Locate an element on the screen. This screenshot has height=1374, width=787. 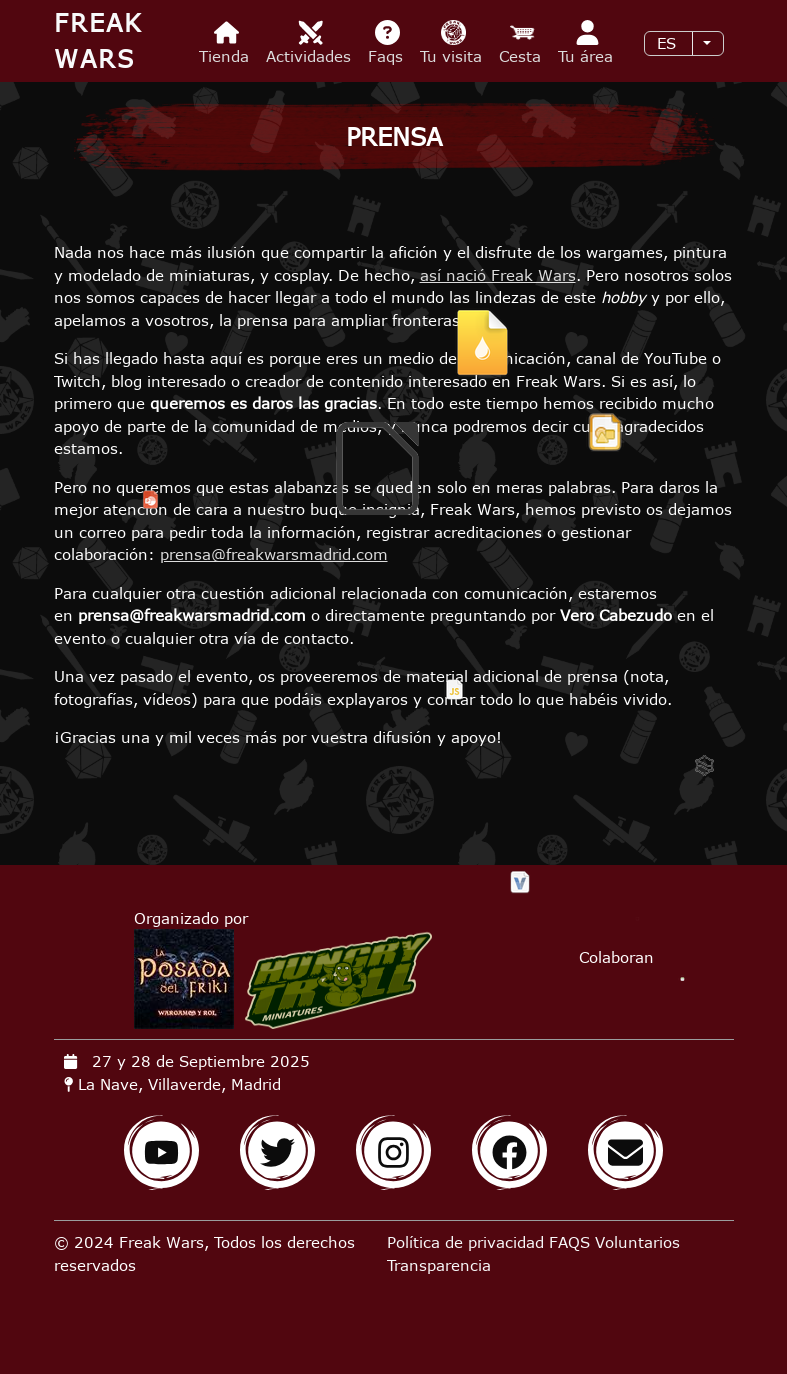
launch minesweeper game is located at coordinates (704, 765).